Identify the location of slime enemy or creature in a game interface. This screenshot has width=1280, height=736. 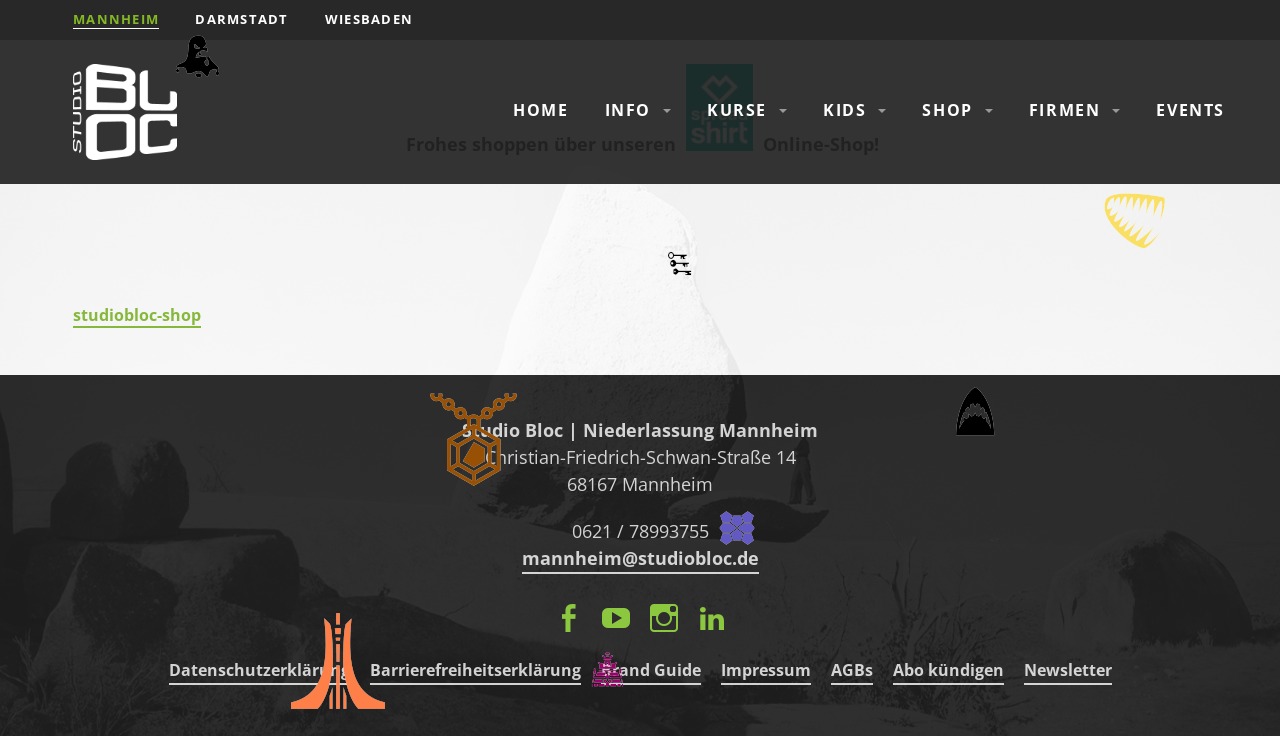
(197, 56).